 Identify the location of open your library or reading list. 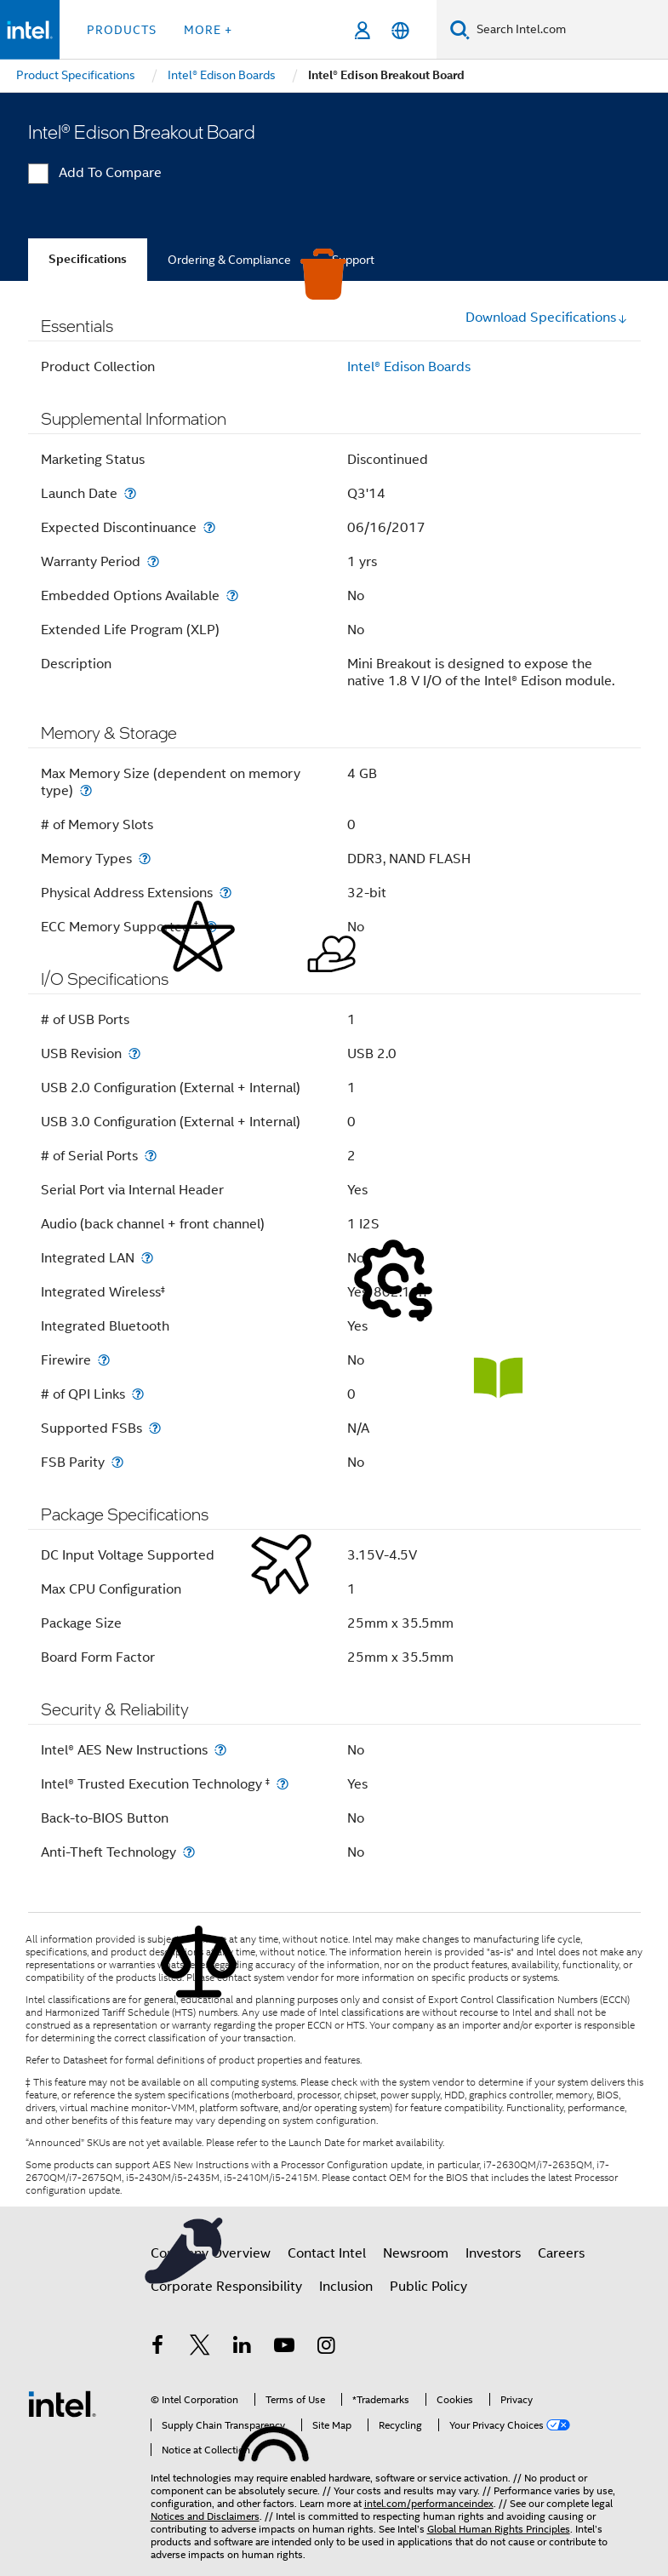
(498, 1378).